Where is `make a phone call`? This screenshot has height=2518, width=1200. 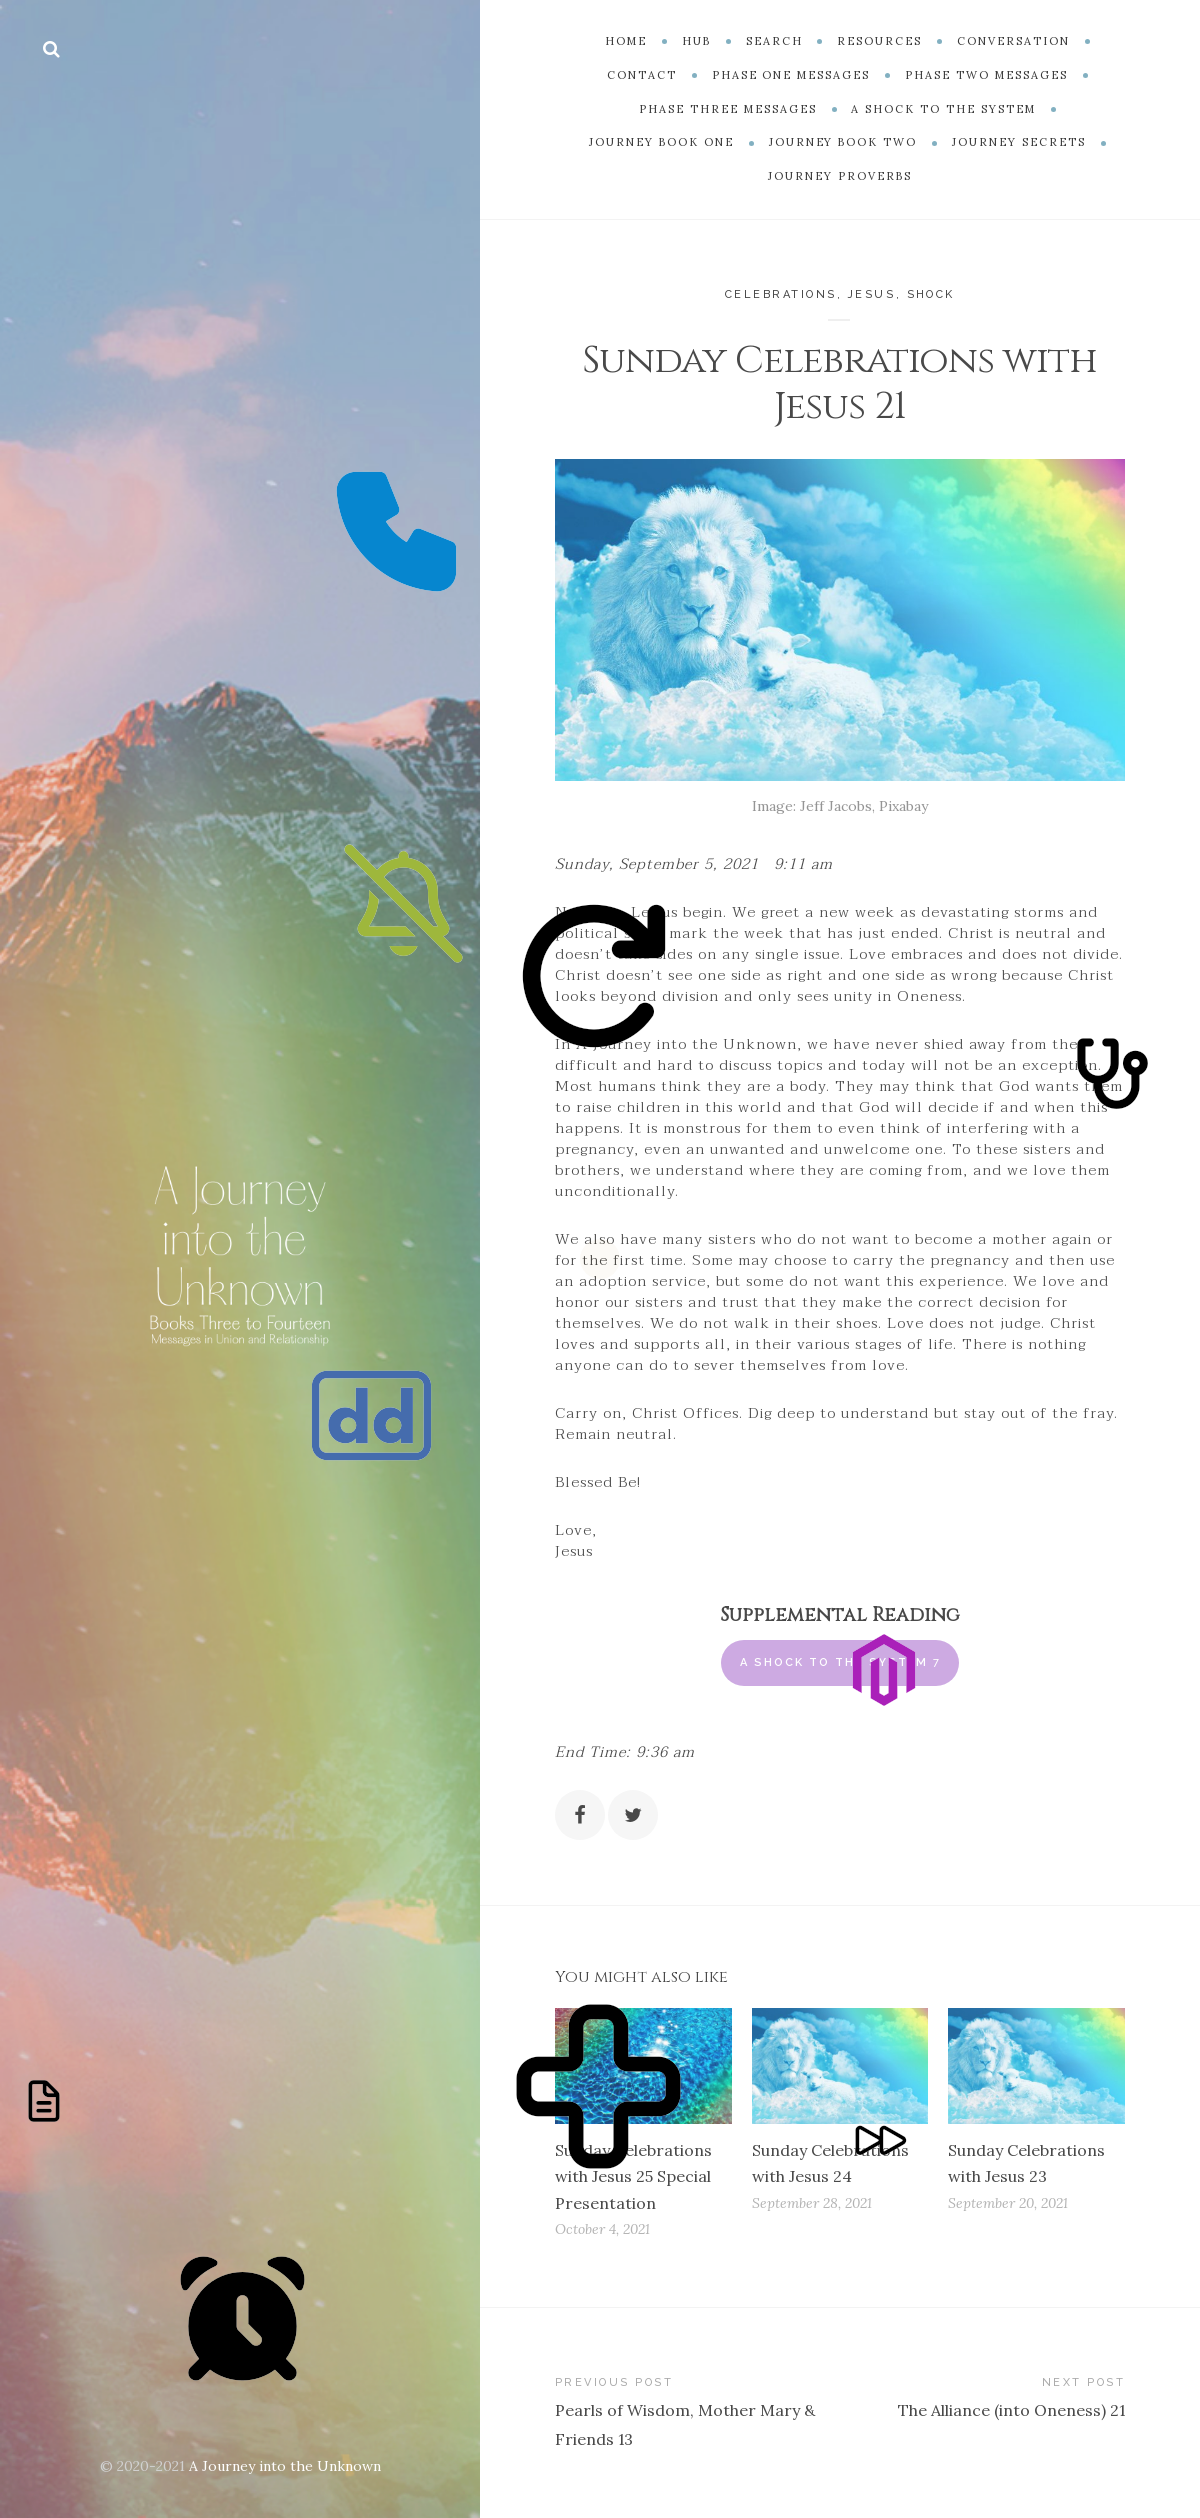
make a phone call is located at coordinates (399, 528).